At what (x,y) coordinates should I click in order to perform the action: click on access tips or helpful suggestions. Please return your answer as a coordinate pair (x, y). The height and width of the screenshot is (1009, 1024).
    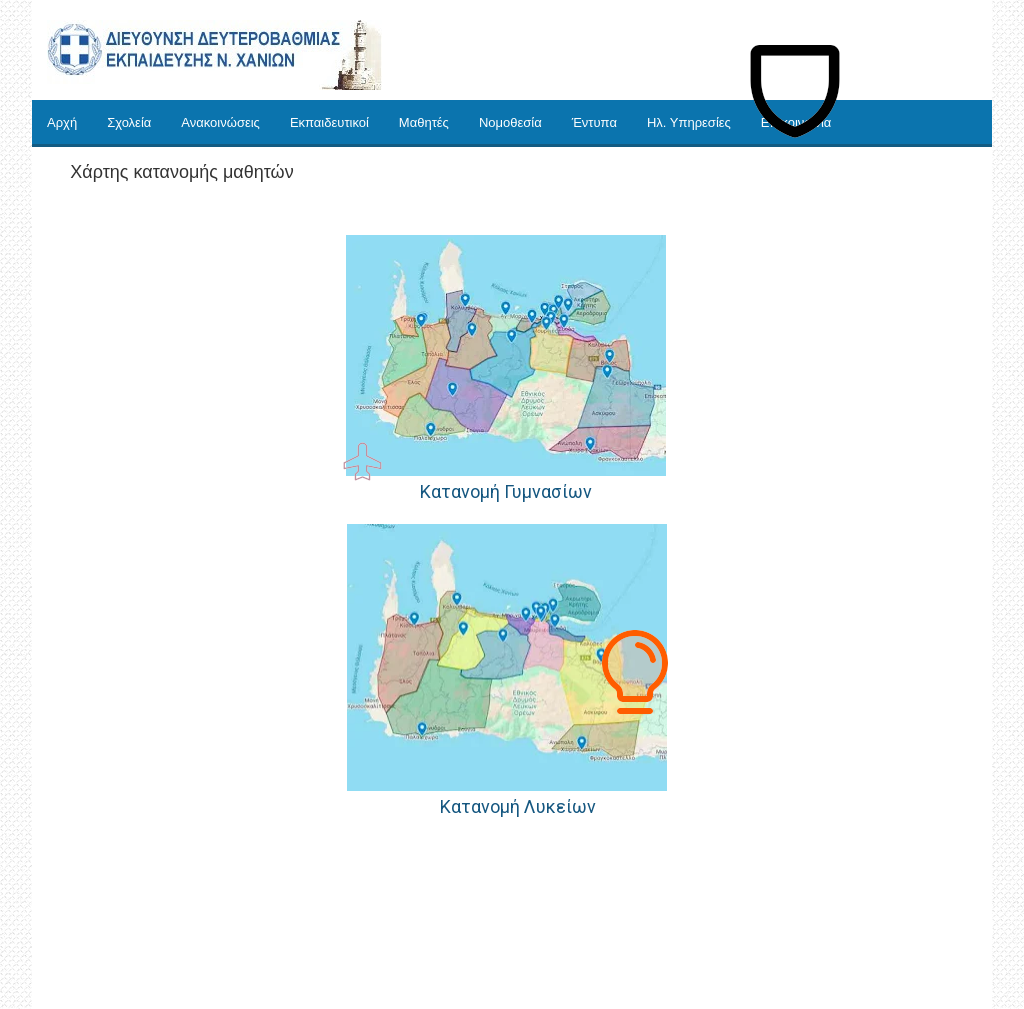
    Looking at the image, I should click on (635, 672).